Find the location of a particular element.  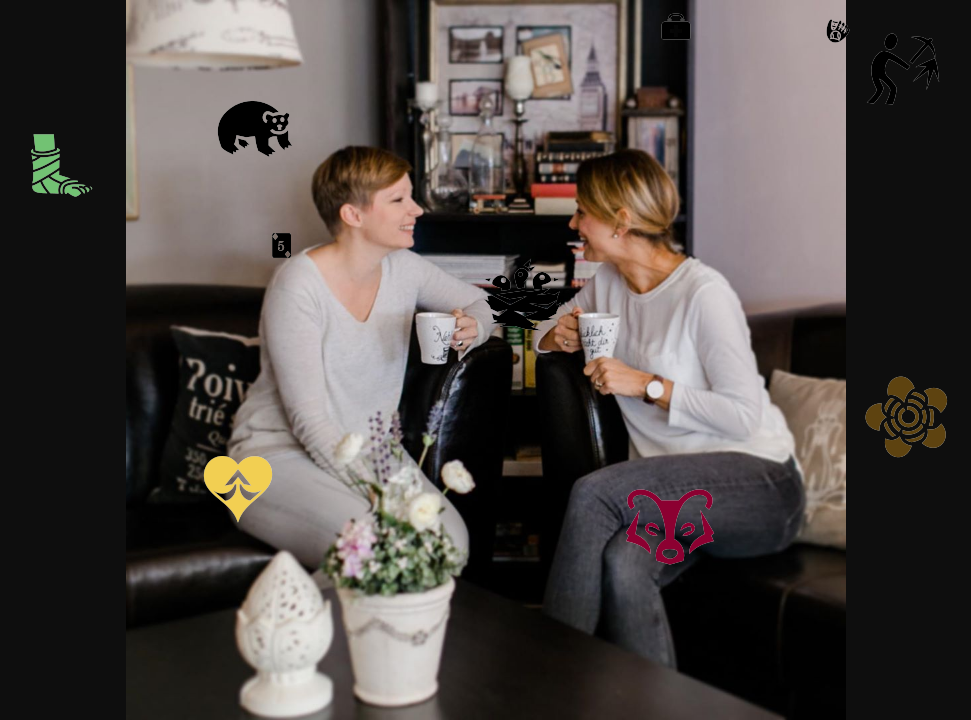

indicates a worm or creature enemy type is located at coordinates (906, 416).